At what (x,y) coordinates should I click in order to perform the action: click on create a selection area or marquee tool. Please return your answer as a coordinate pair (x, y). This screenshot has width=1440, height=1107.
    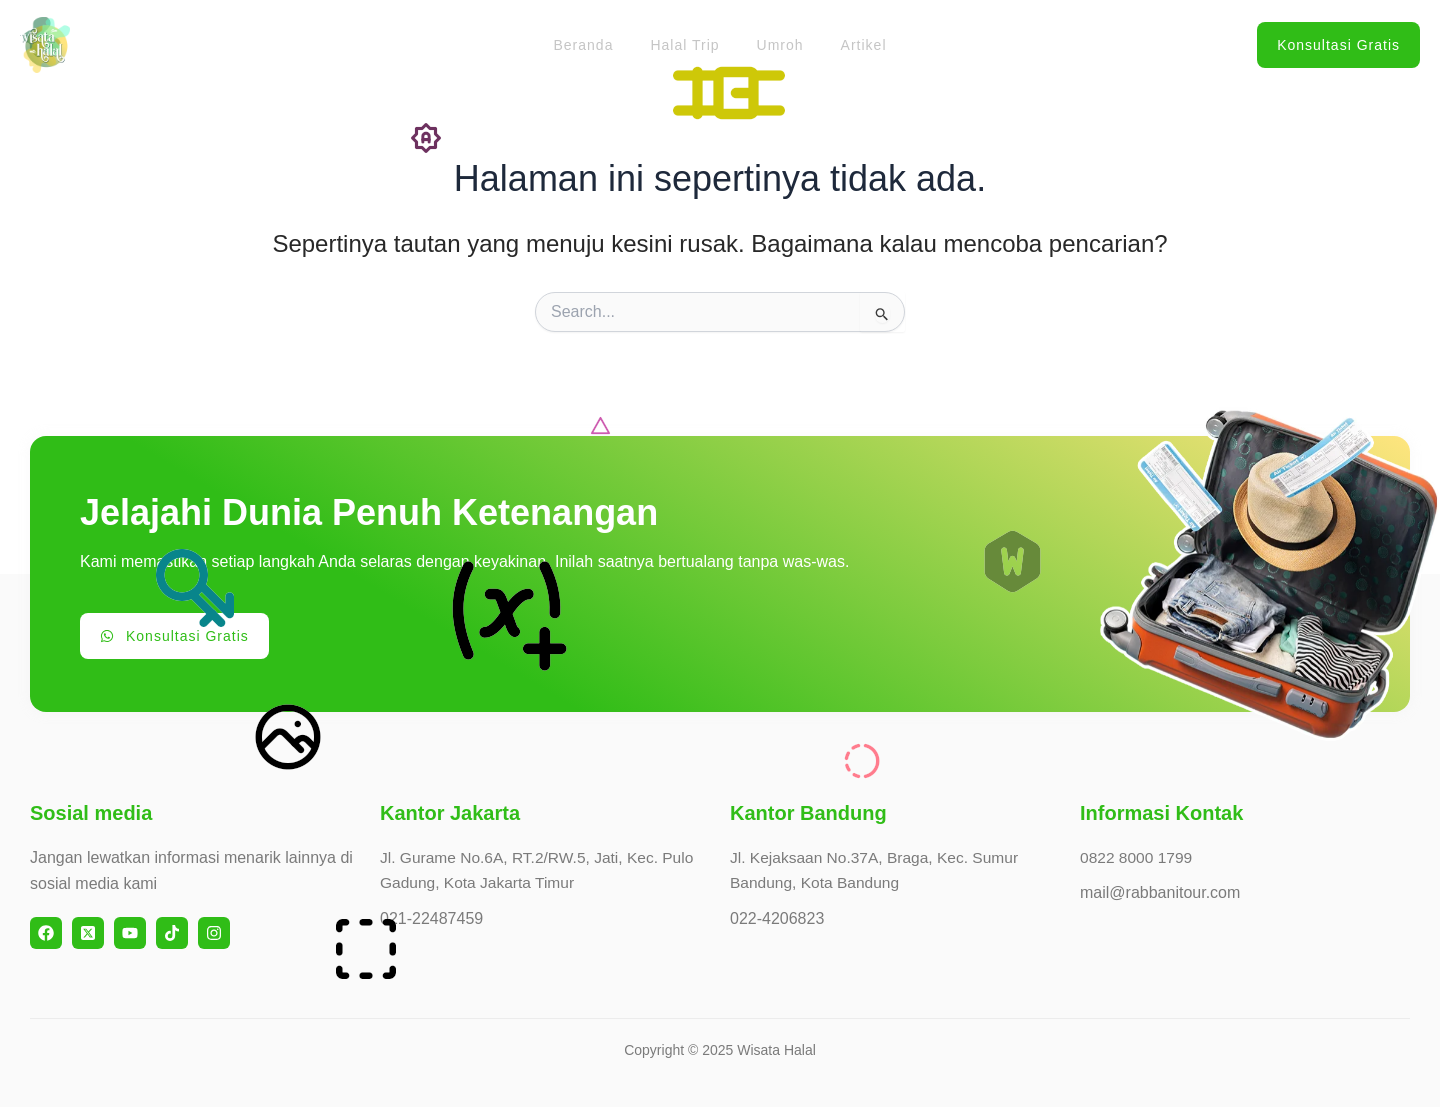
    Looking at the image, I should click on (366, 949).